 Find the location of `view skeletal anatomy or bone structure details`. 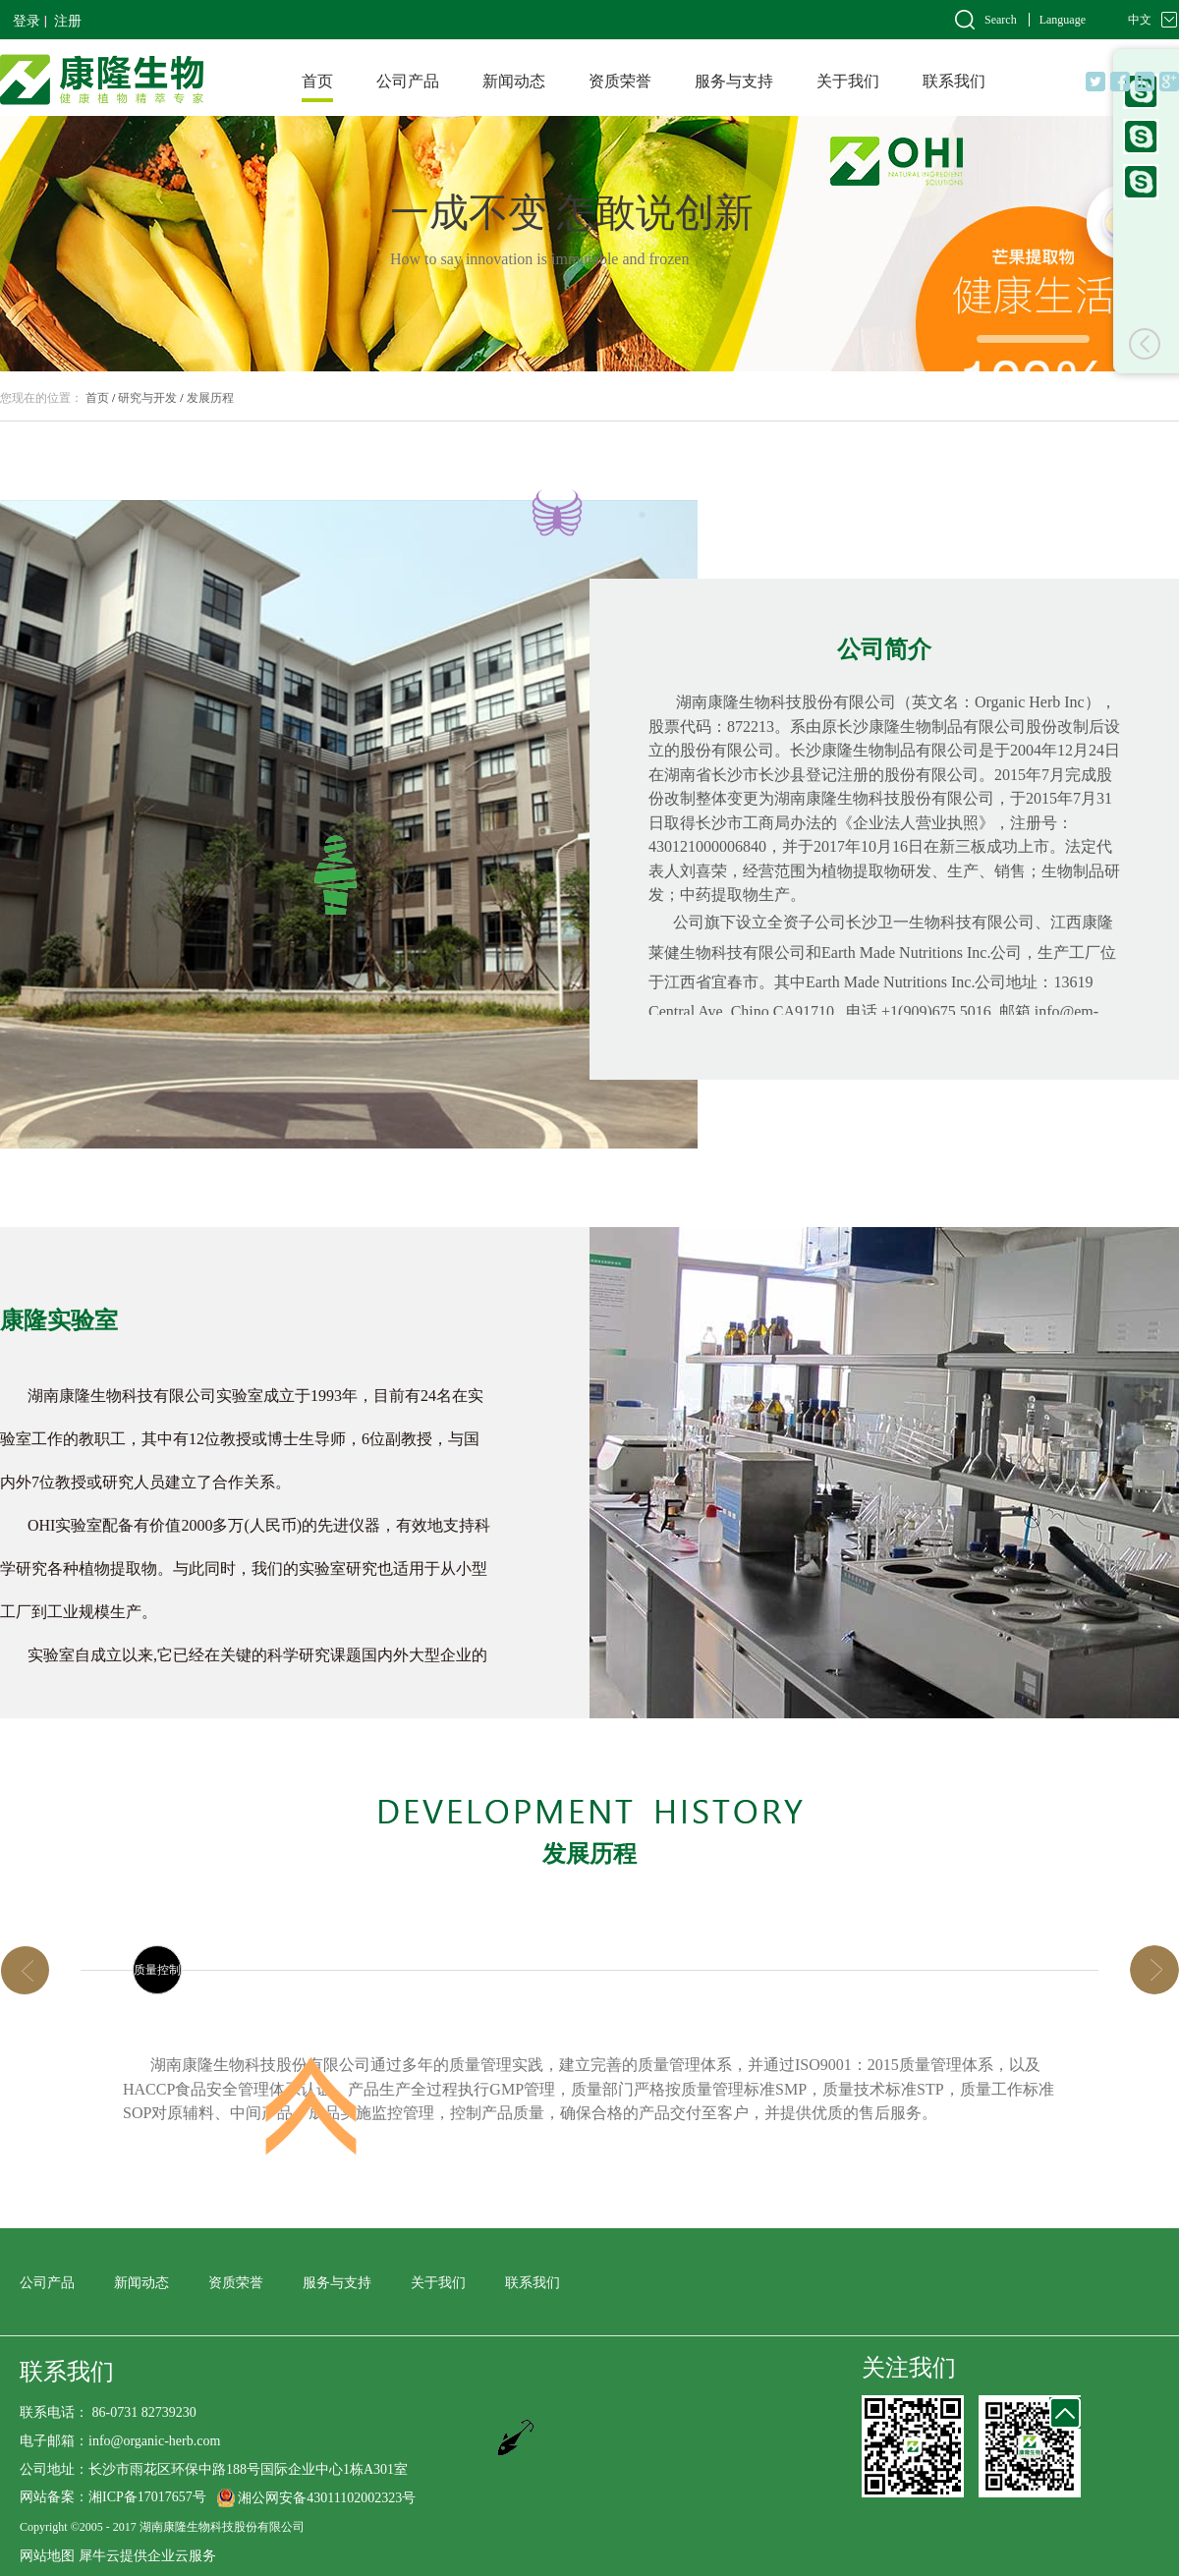

view skeletal anatomy or bone structure details is located at coordinates (557, 514).